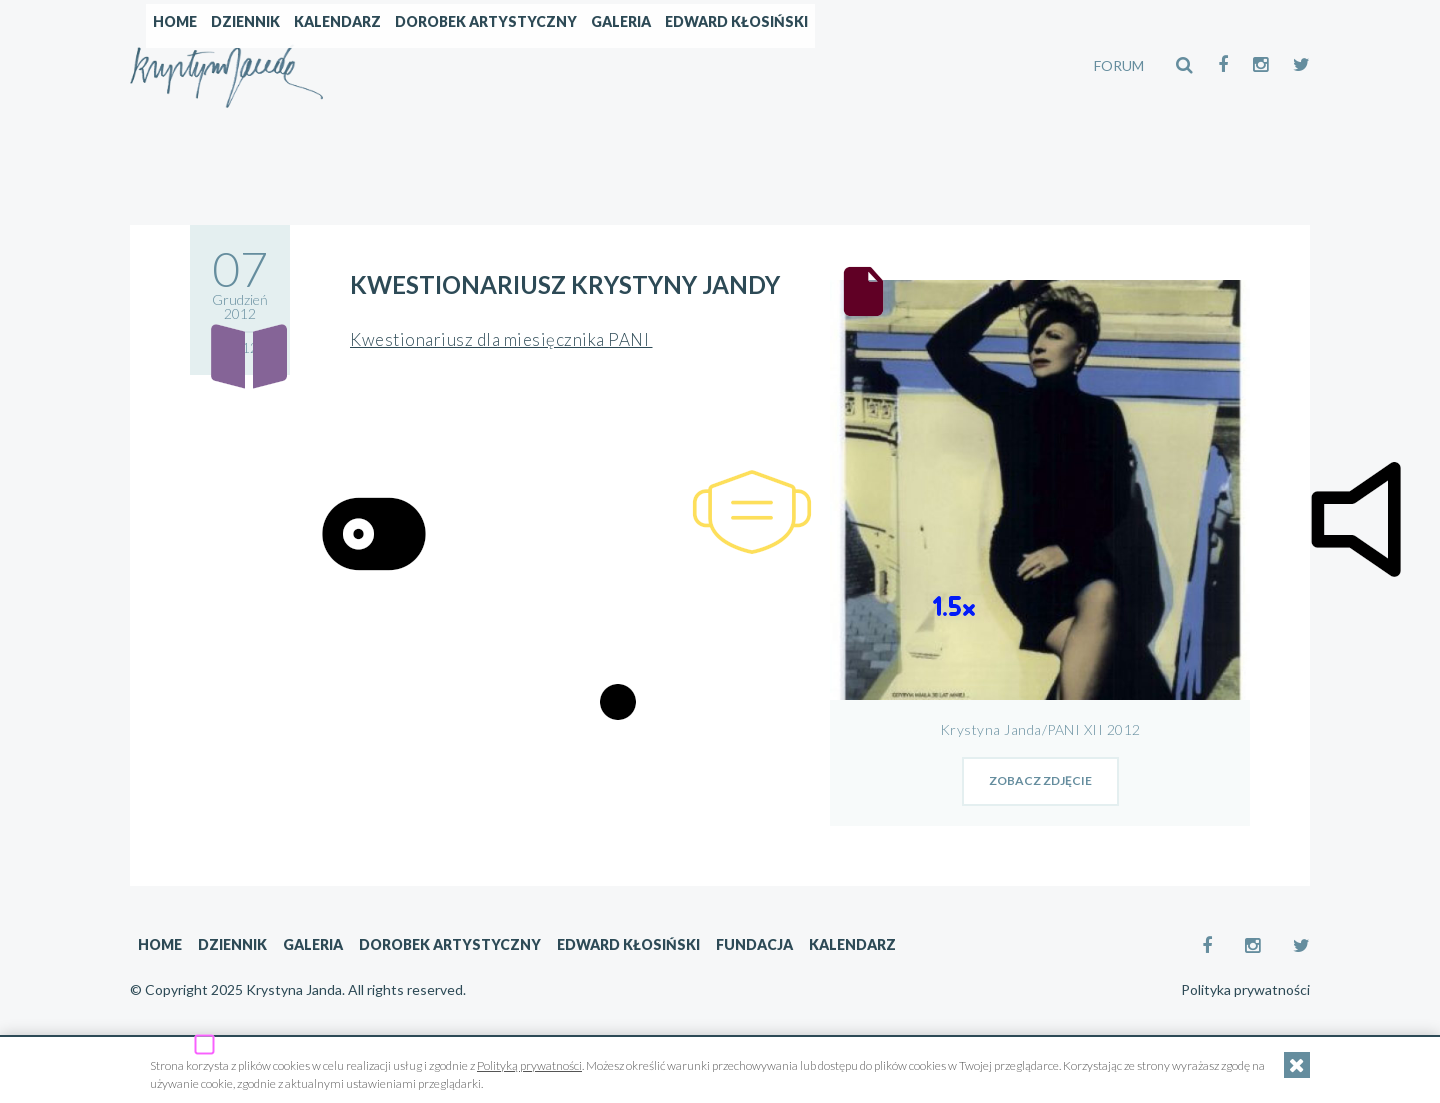 This screenshot has width=1440, height=1103. I want to click on toggle switch in off position, so click(374, 534).